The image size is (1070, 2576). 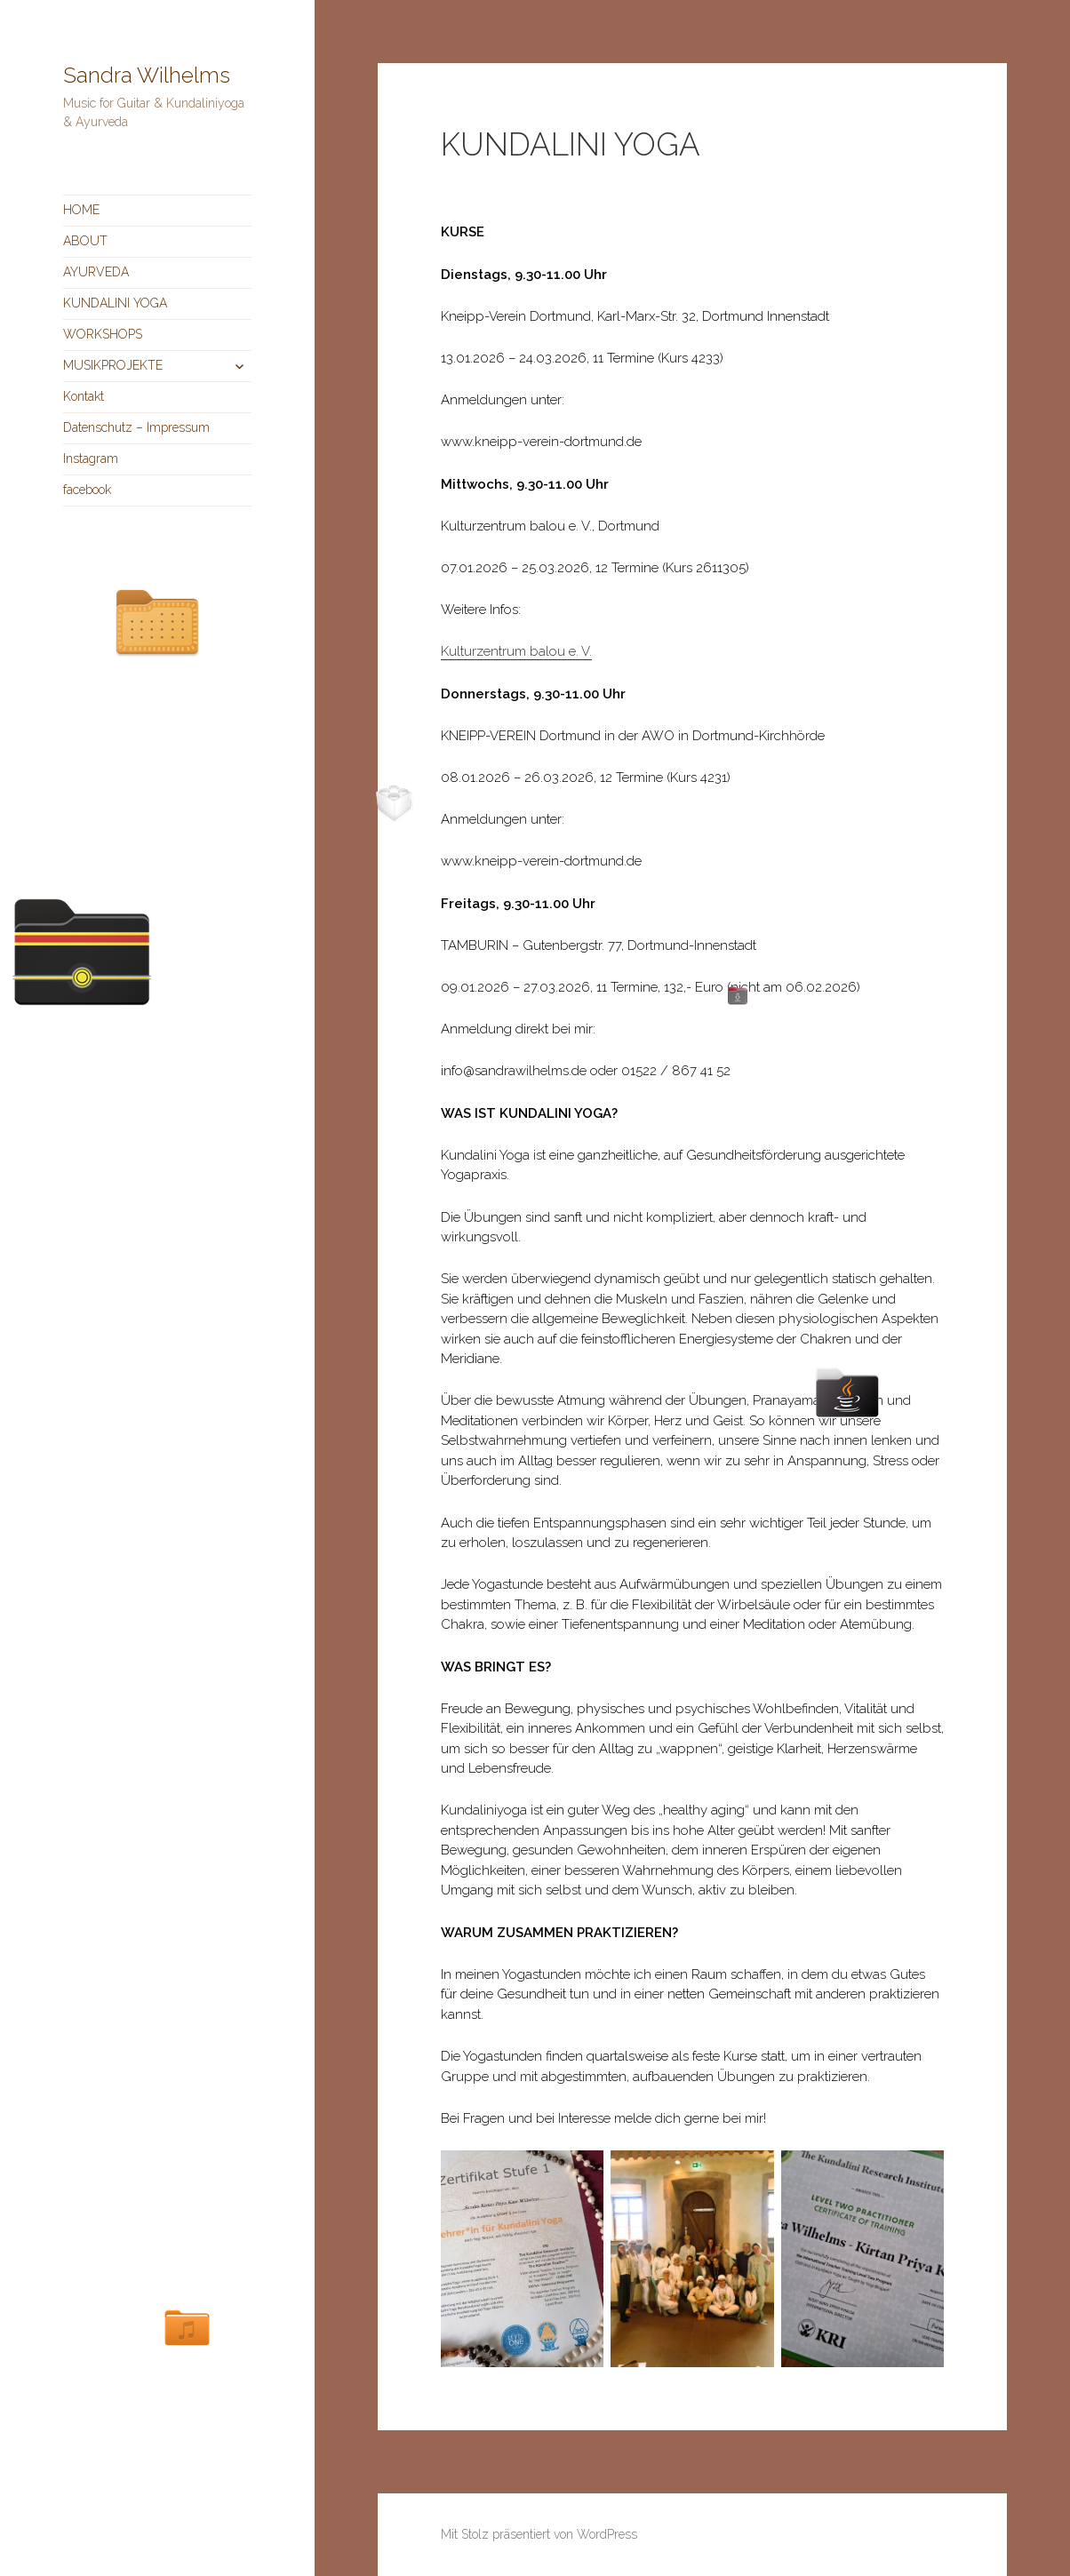 What do you see at coordinates (187, 2327) in the screenshot?
I see `open your music files folder` at bounding box center [187, 2327].